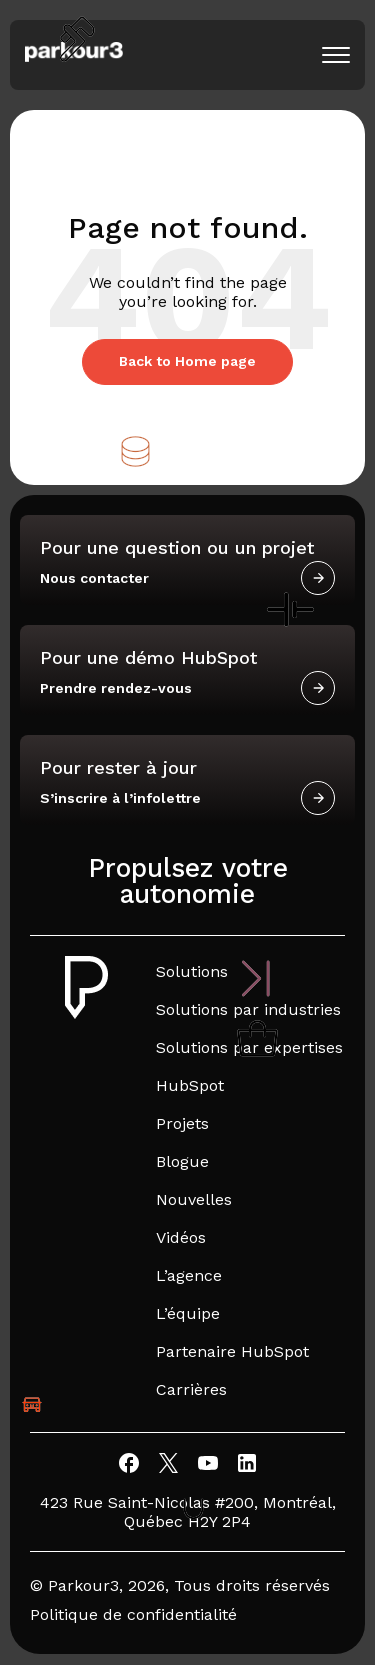  What do you see at coordinates (75, 39) in the screenshot?
I see `access plumbing or maintenance tools` at bounding box center [75, 39].